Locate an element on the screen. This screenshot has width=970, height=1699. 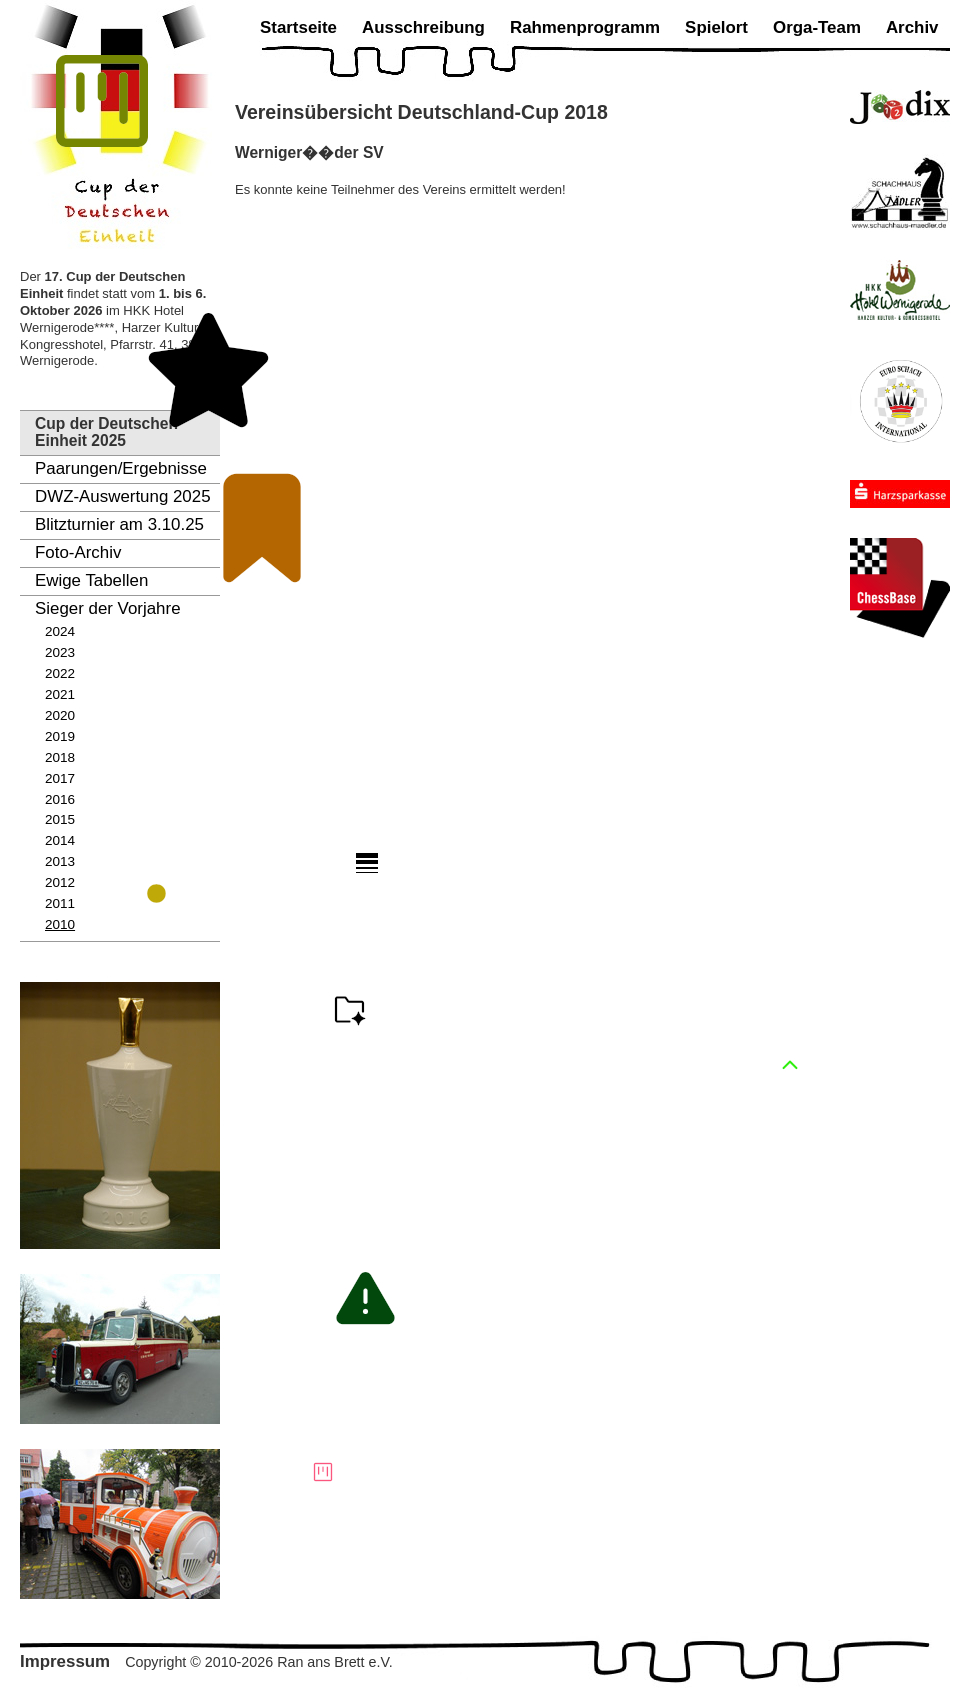
adjust line thickness or stroke weight is located at coordinates (367, 863).